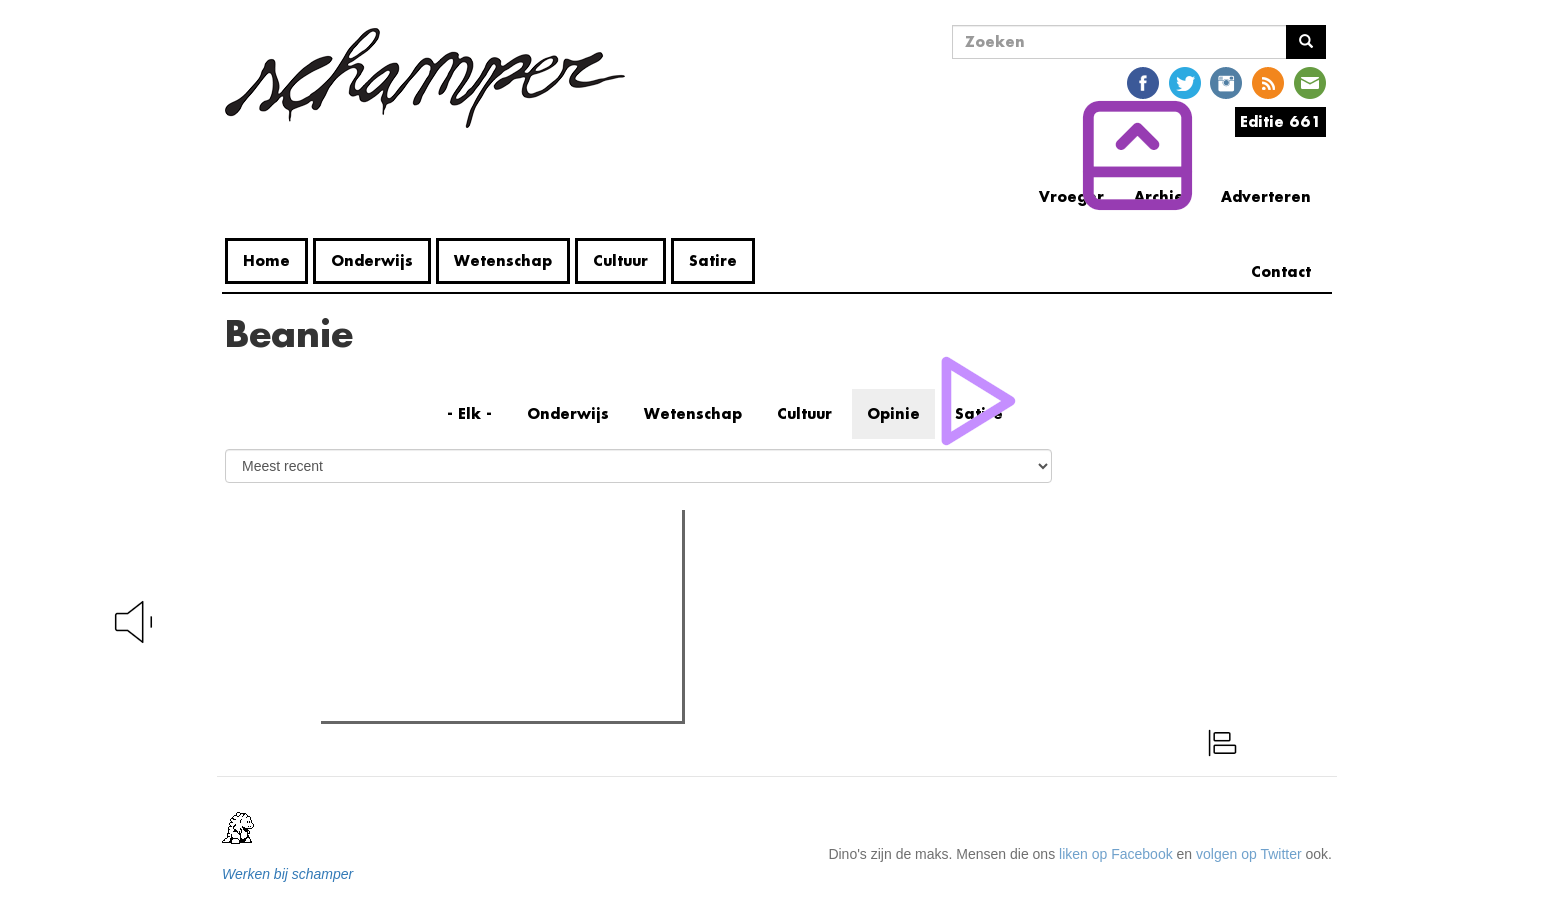 This screenshot has width=1554, height=920. What do you see at coordinates (1222, 743) in the screenshot?
I see `align text to the left margin` at bounding box center [1222, 743].